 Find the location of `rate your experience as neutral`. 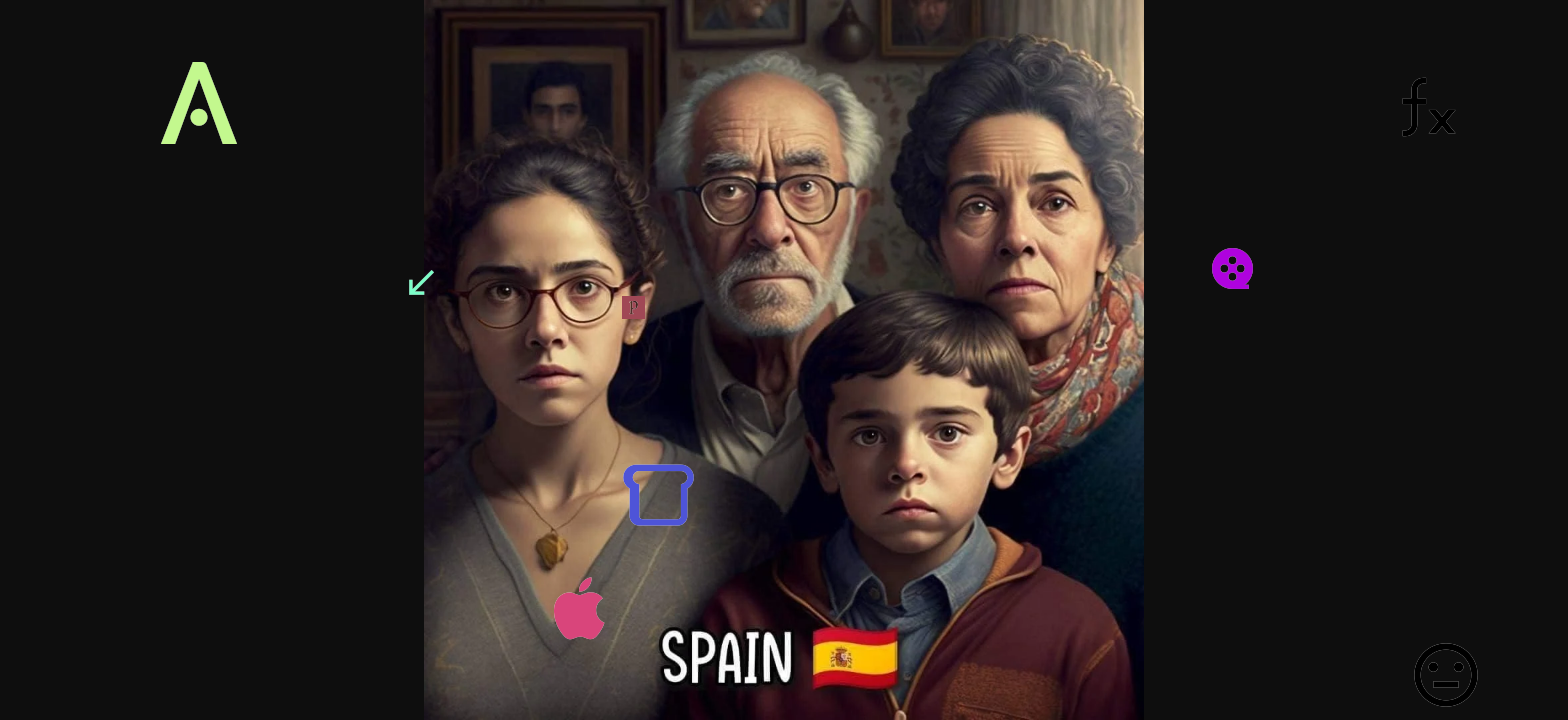

rate your experience as neutral is located at coordinates (1446, 675).